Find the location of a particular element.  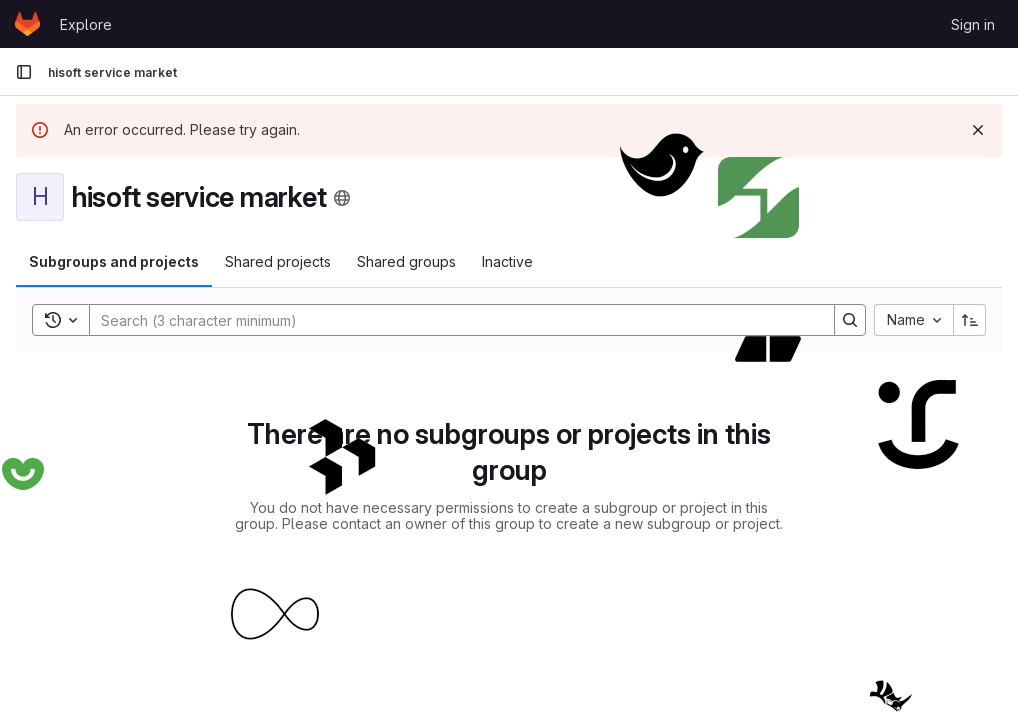

eraser app logo is located at coordinates (768, 349).